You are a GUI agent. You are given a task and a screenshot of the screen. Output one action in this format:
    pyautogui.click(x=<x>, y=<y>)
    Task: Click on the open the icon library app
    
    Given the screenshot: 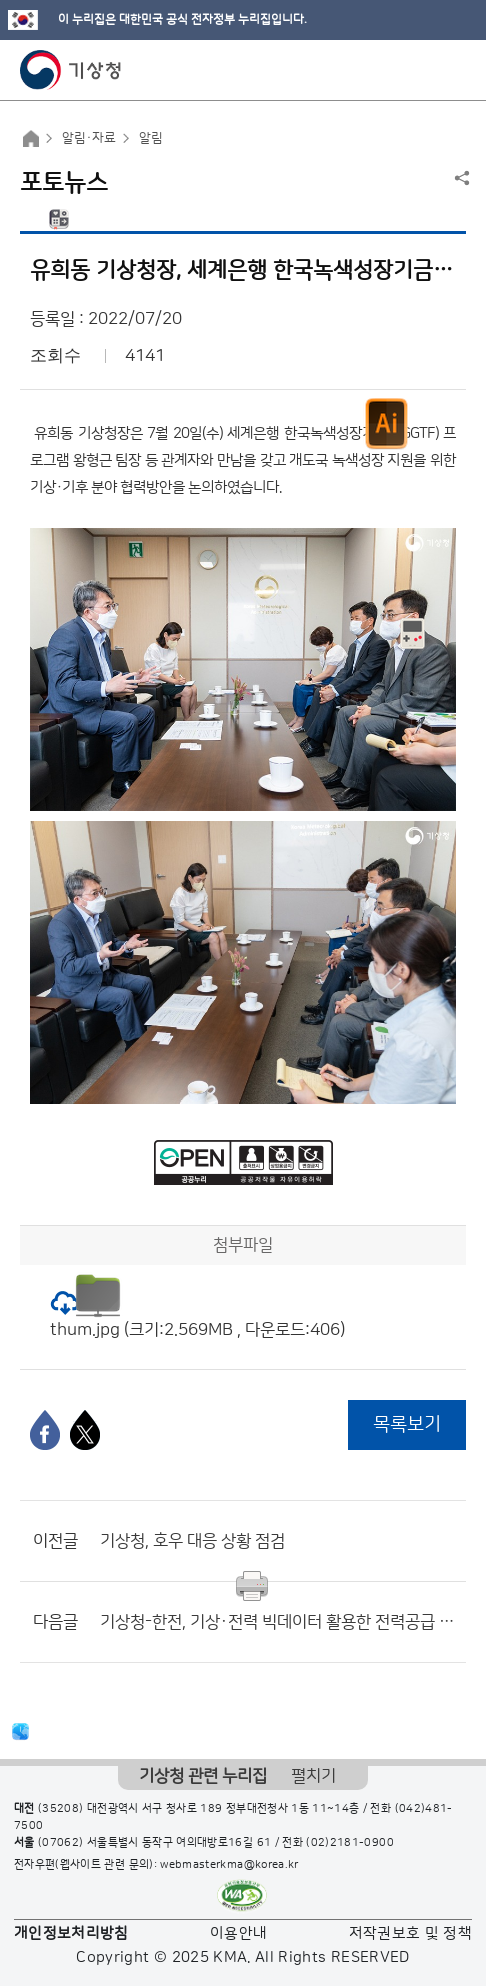 What is the action you would take?
    pyautogui.click(x=59, y=219)
    